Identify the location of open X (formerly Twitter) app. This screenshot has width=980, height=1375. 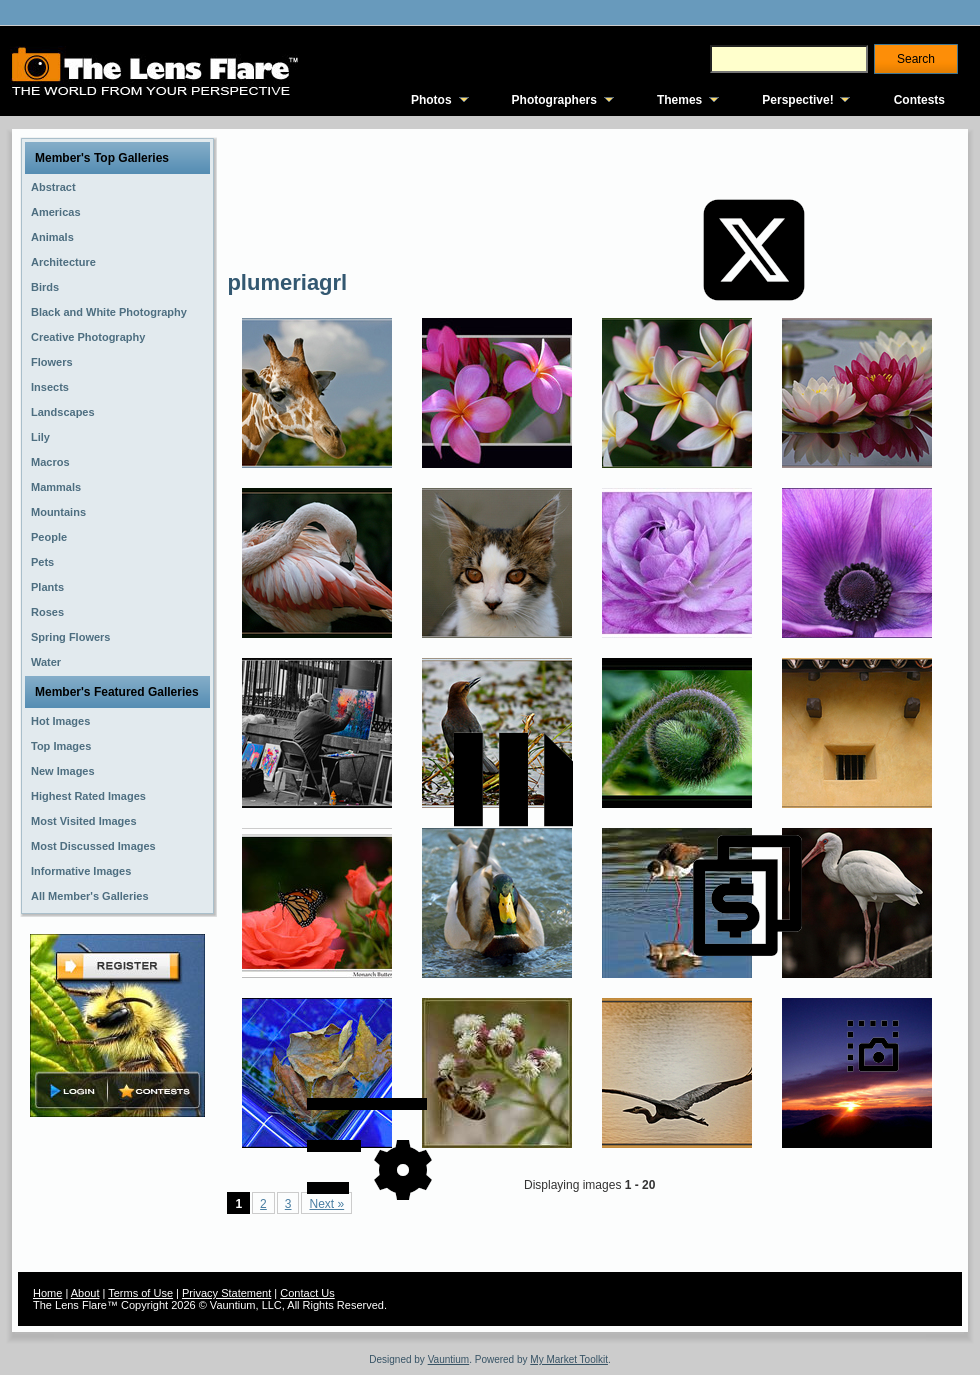
(754, 250).